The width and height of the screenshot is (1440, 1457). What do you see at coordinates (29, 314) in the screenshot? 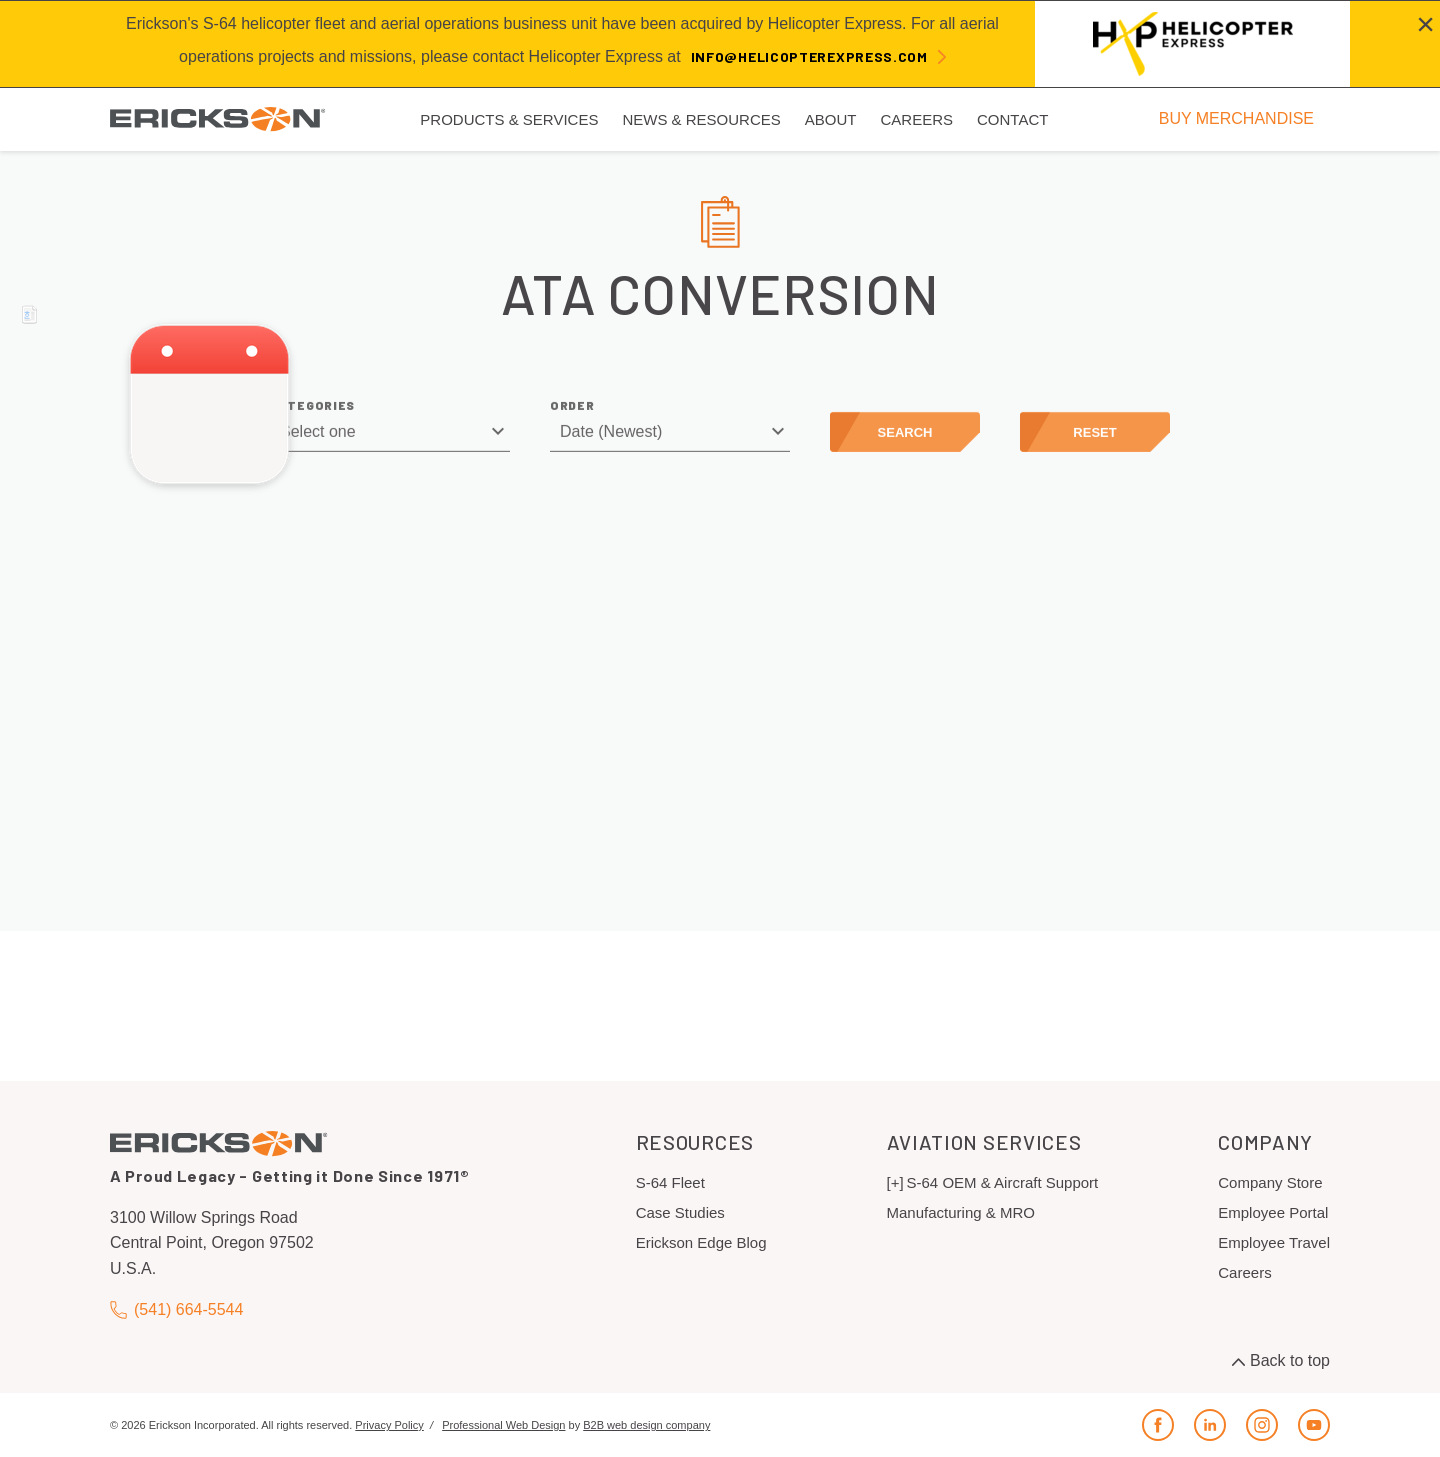
I see `open a Hangul Word Processor (.hwp) document` at bounding box center [29, 314].